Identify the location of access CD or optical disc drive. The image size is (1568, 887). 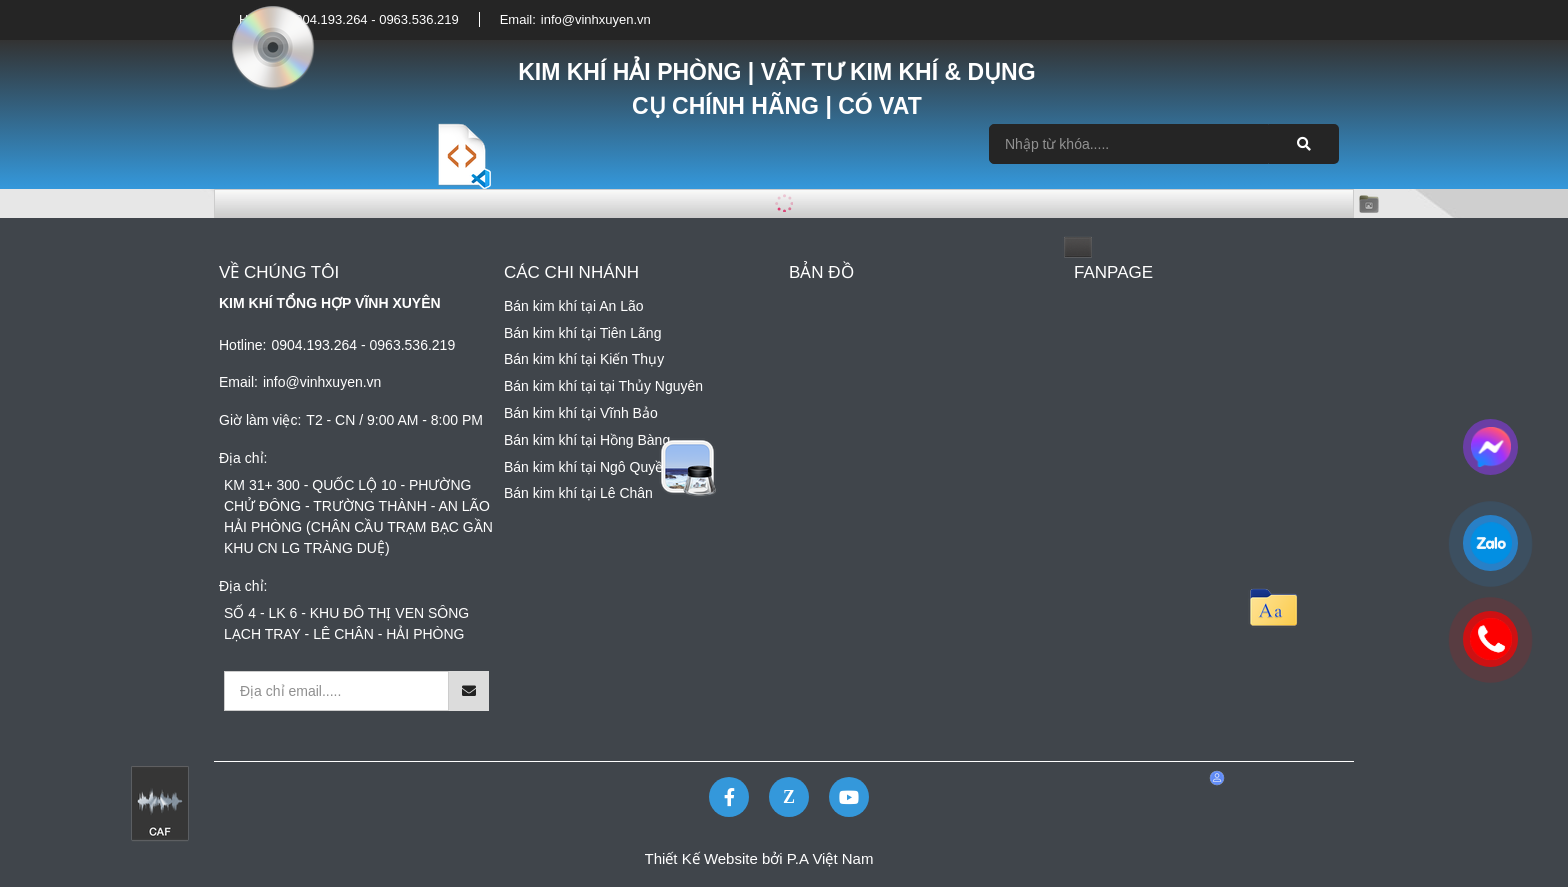
(273, 49).